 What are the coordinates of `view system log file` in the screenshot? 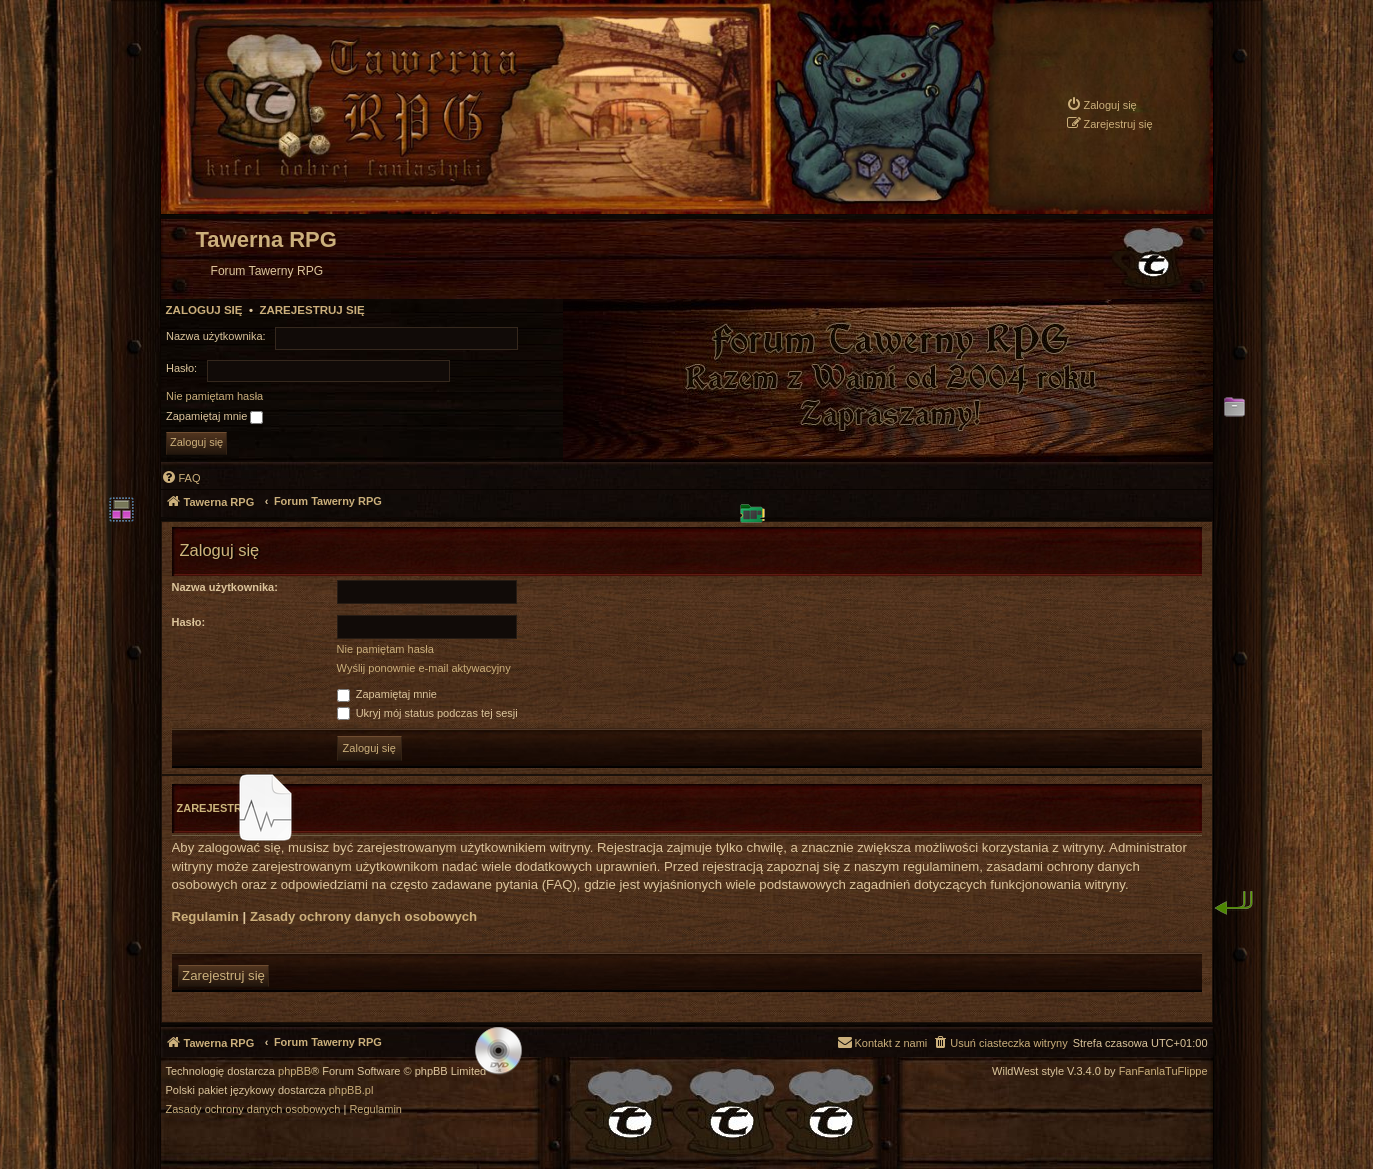 It's located at (265, 807).